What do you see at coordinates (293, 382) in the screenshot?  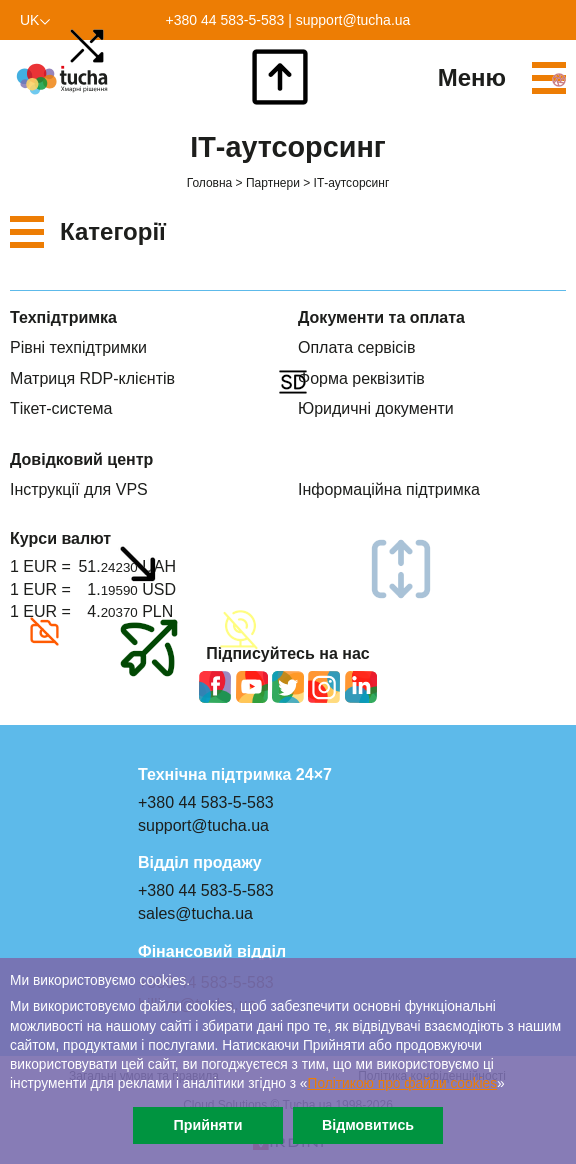 I see `indicates standard definition video quality` at bounding box center [293, 382].